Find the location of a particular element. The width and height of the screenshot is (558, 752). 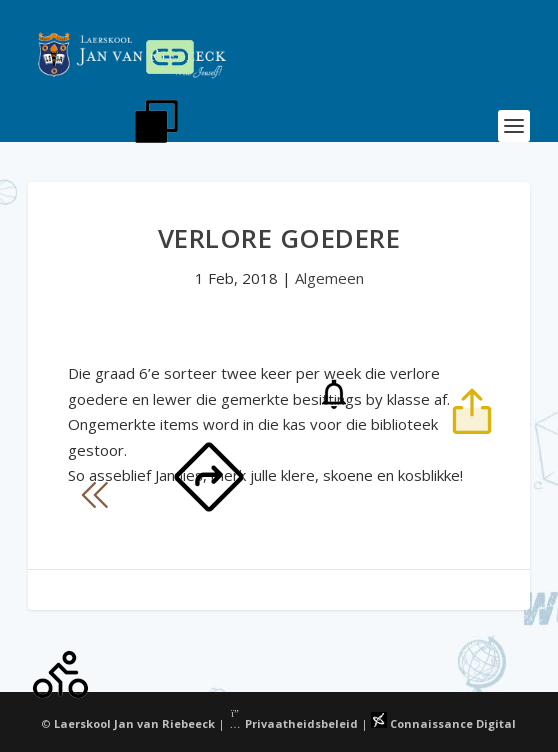

view notifications is located at coordinates (334, 394).